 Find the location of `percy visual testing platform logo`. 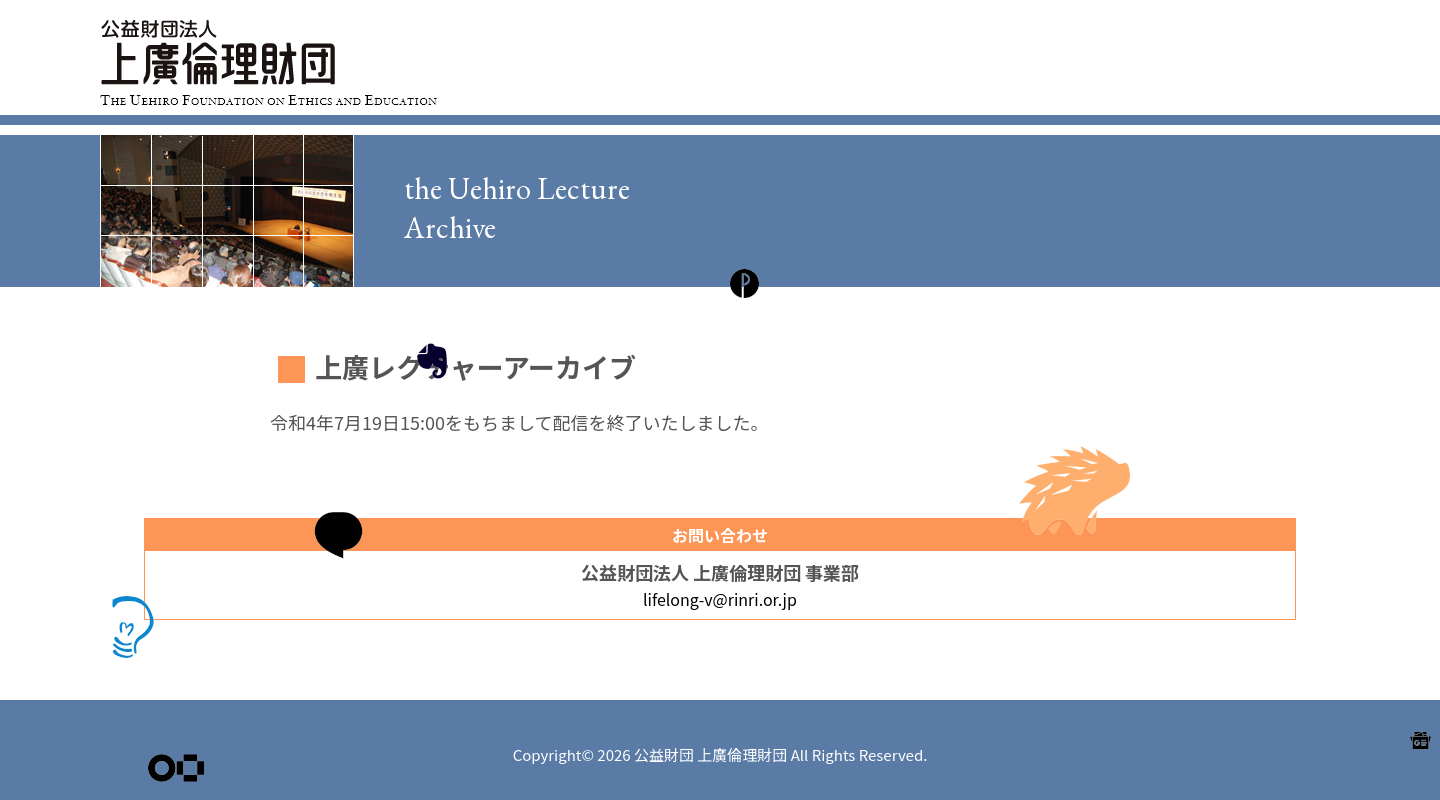

percy visual testing platform logo is located at coordinates (1074, 490).